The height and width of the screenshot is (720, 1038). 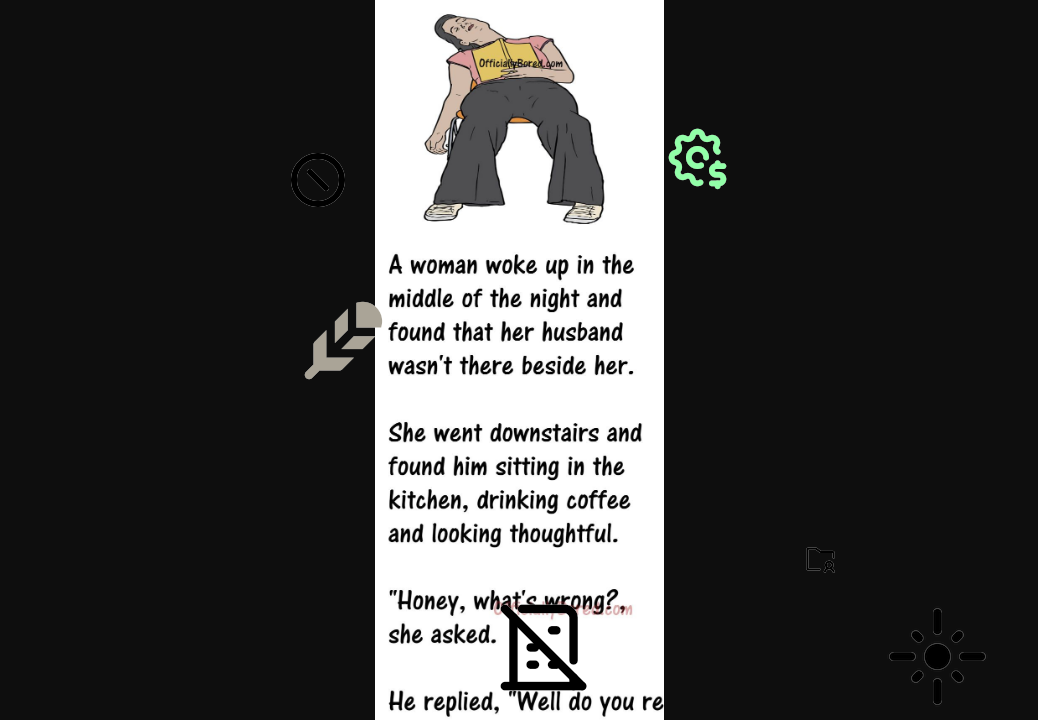 I want to click on access payment or billing settings, so click(x=697, y=157).